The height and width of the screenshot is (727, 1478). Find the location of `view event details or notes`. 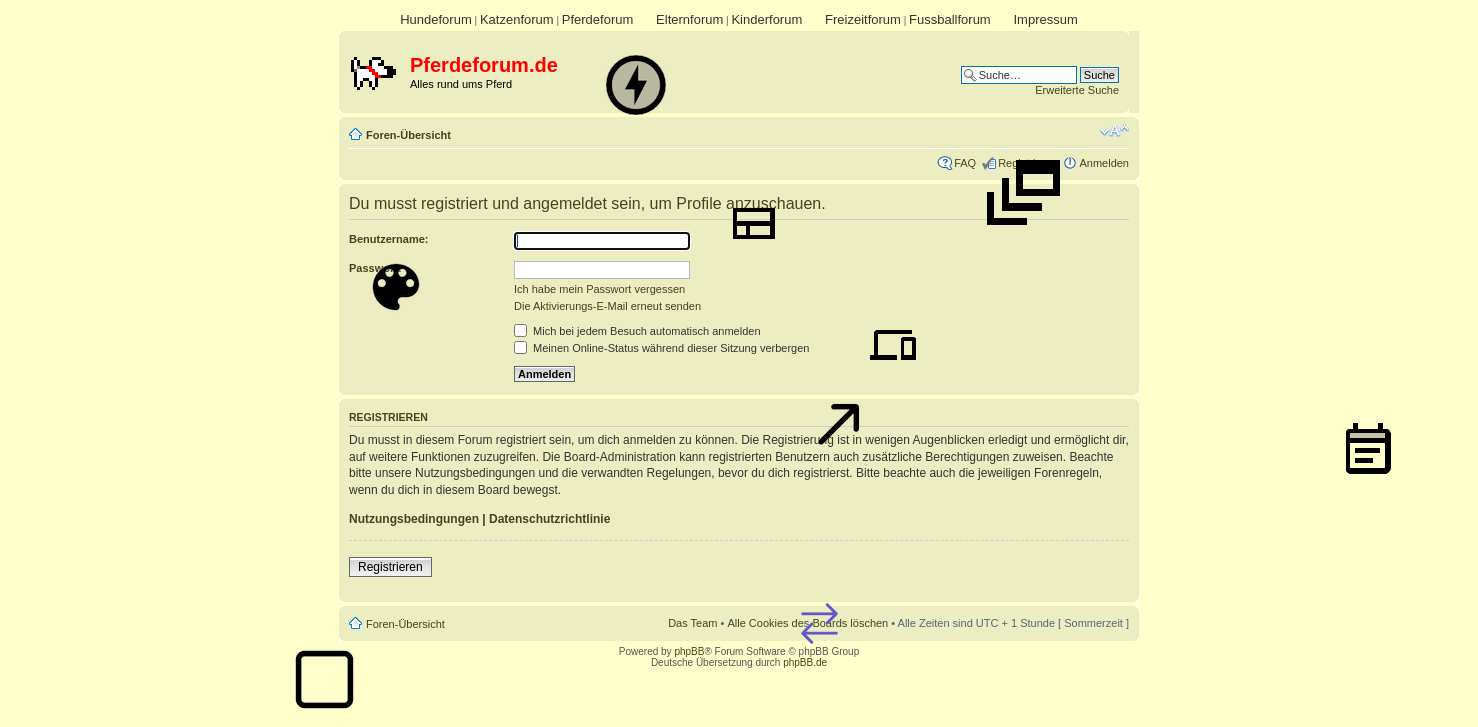

view event details or notes is located at coordinates (1368, 451).